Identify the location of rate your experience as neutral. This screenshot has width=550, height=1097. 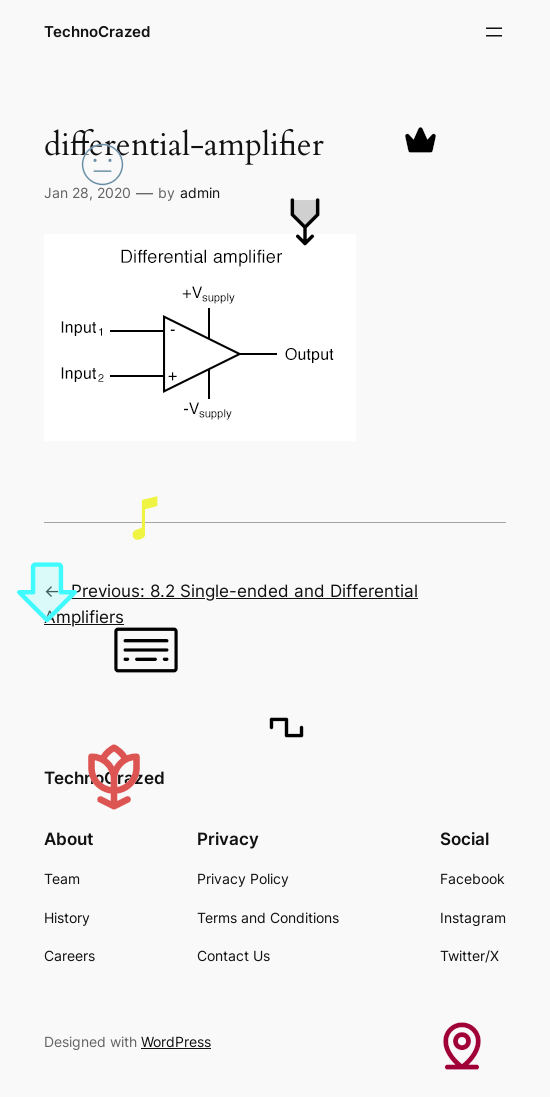
(102, 164).